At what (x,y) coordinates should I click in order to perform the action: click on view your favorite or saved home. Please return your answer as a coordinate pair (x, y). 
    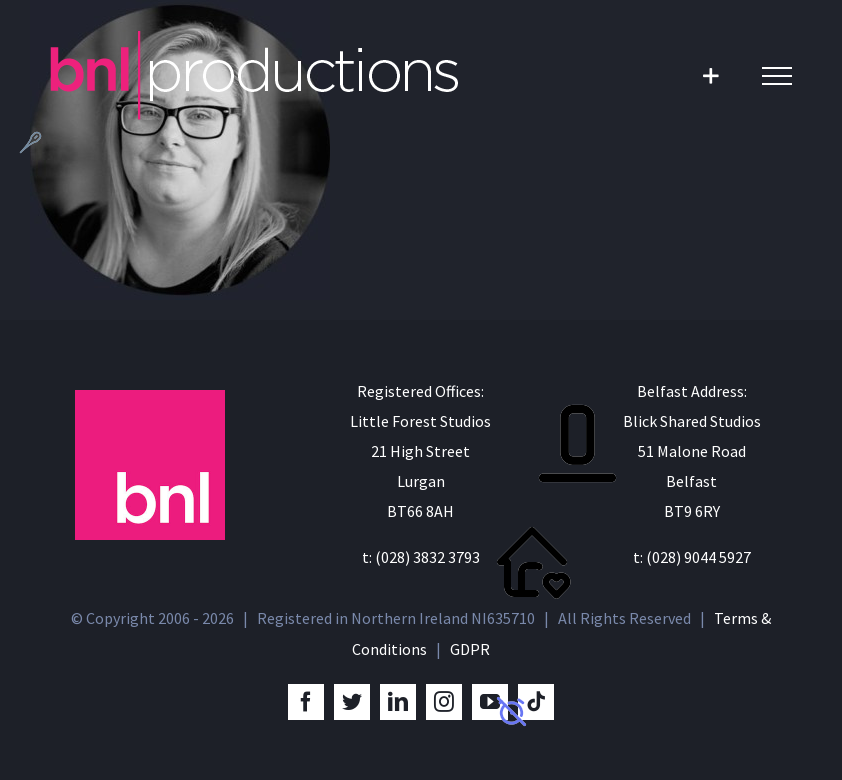
    Looking at the image, I should click on (532, 562).